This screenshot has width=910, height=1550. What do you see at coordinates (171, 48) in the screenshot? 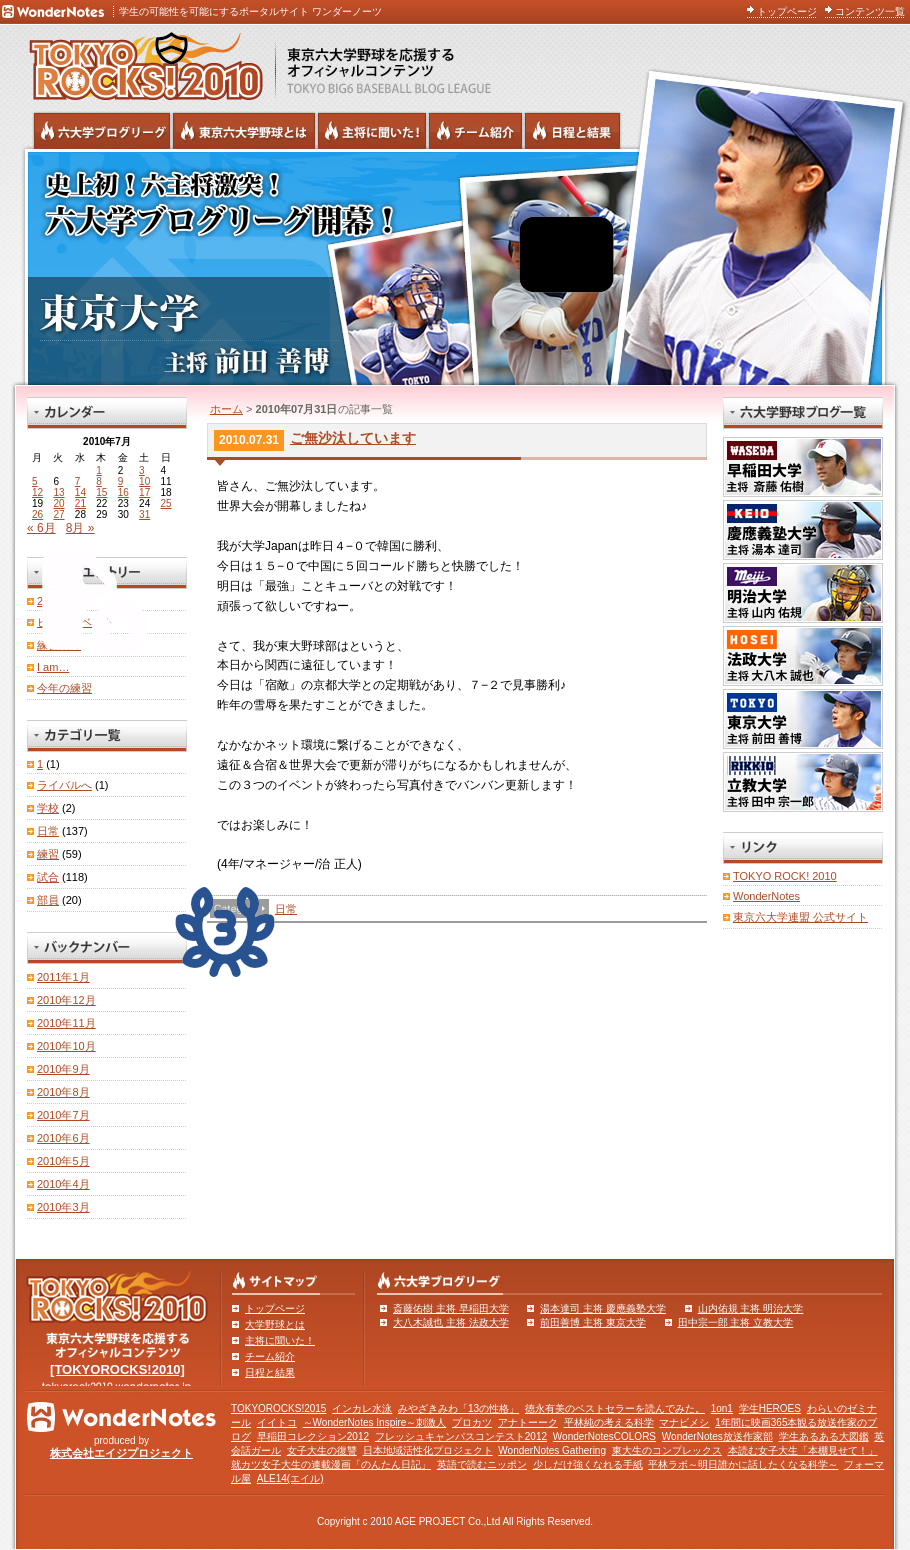
I see `access security or protection settings` at bounding box center [171, 48].